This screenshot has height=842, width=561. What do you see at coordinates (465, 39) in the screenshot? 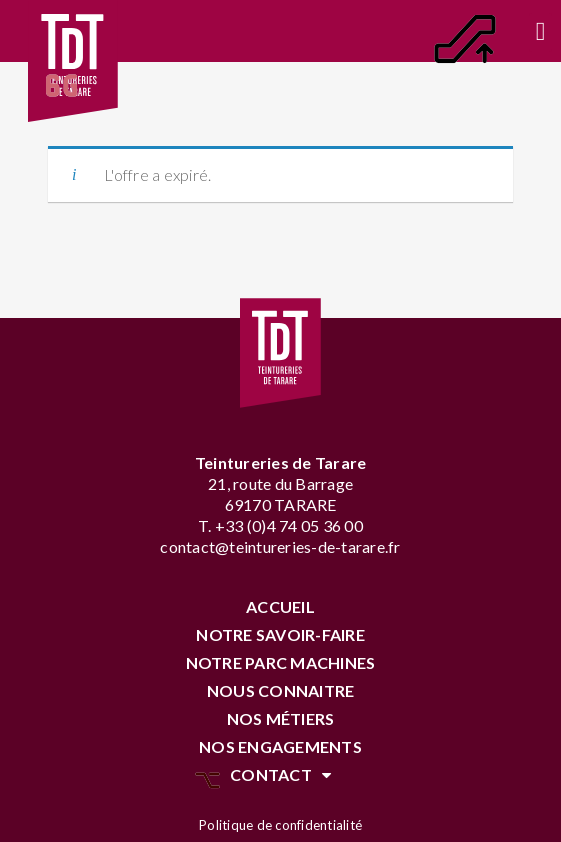
I see `indicates escalator going up` at bounding box center [465, 39].